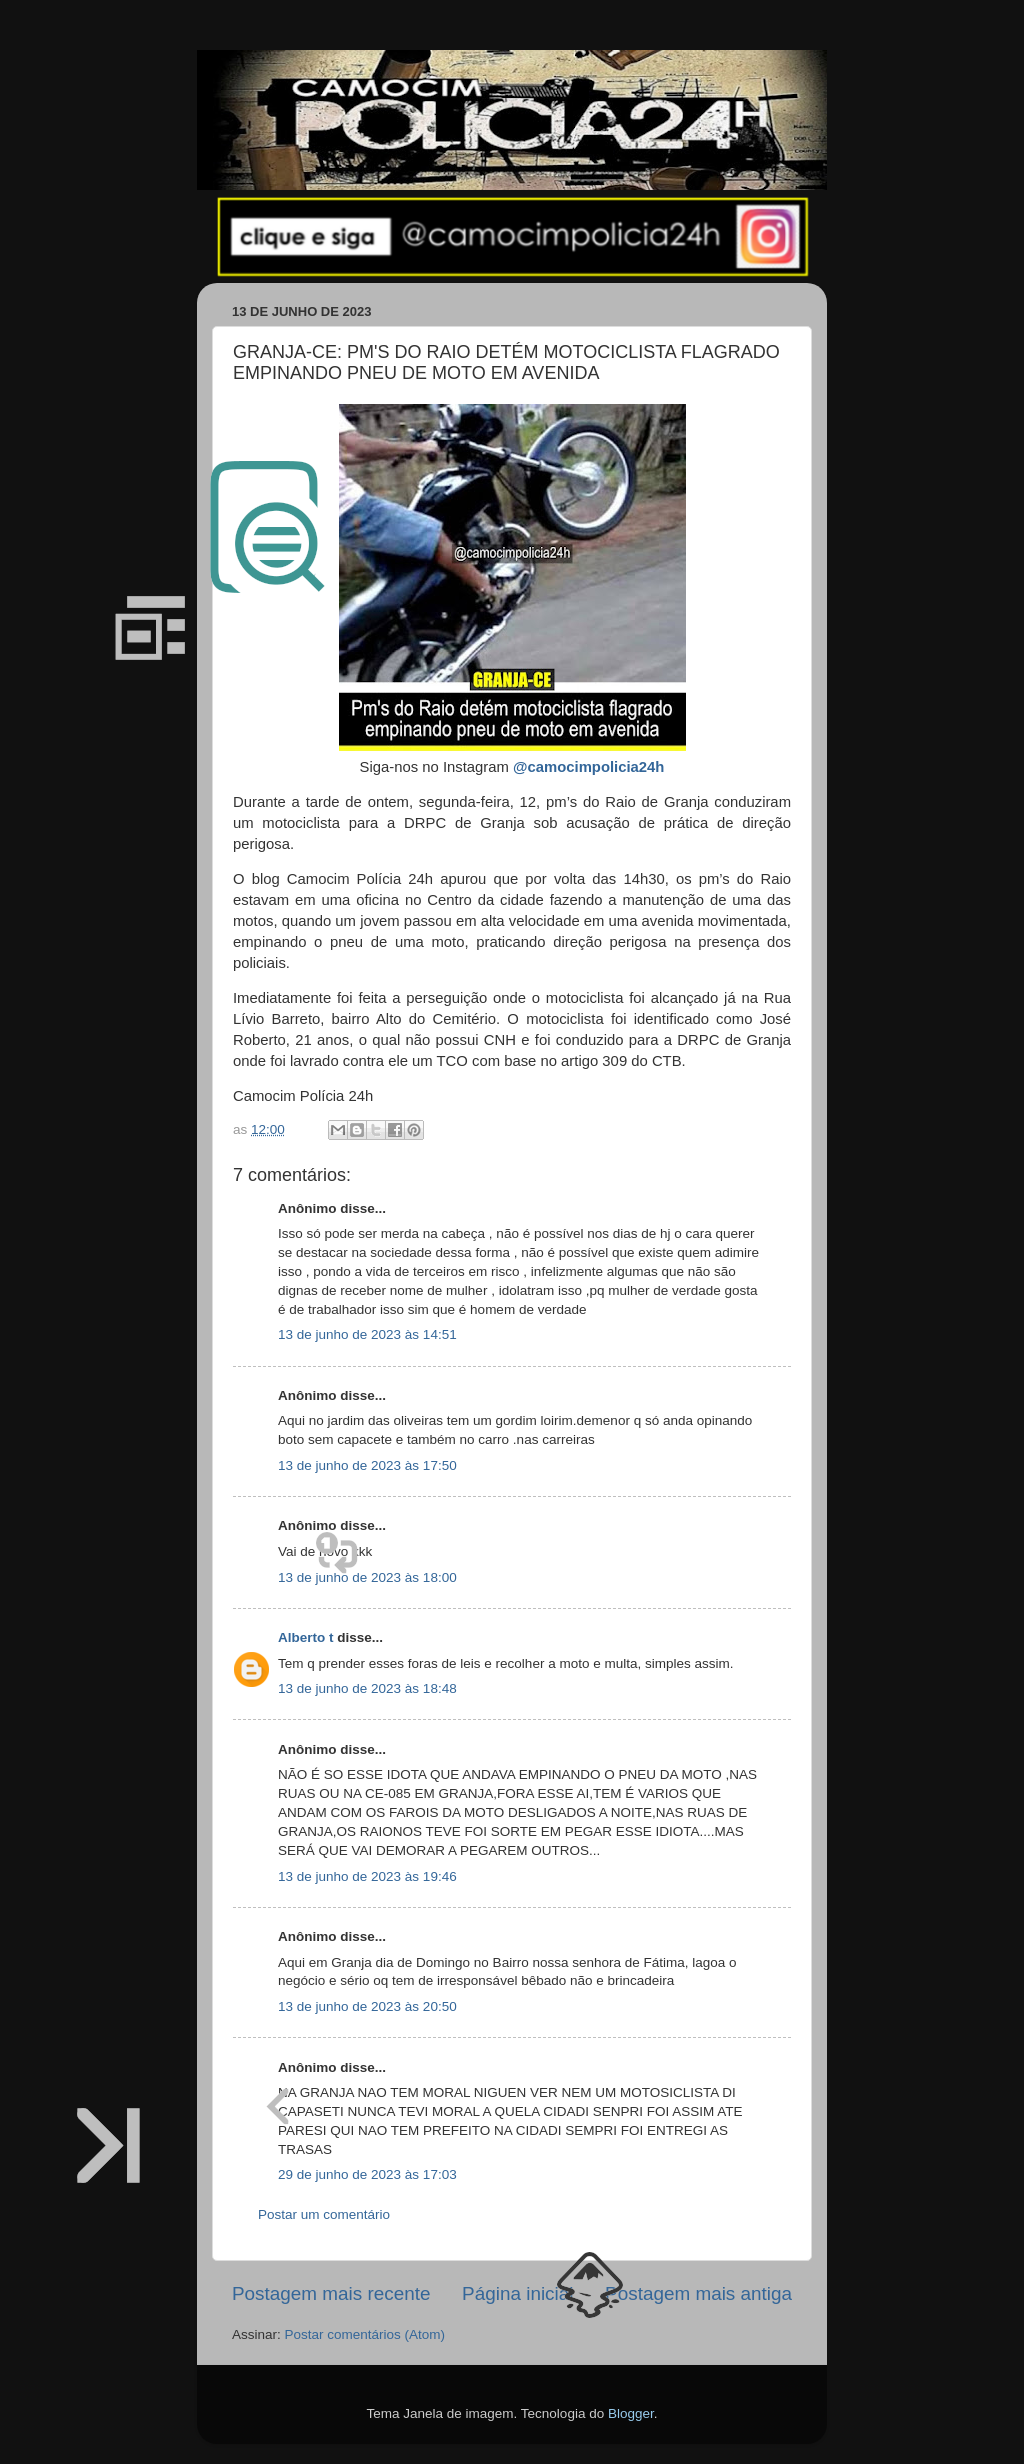  I want to click on remove all items from the list, so click(156, 625).